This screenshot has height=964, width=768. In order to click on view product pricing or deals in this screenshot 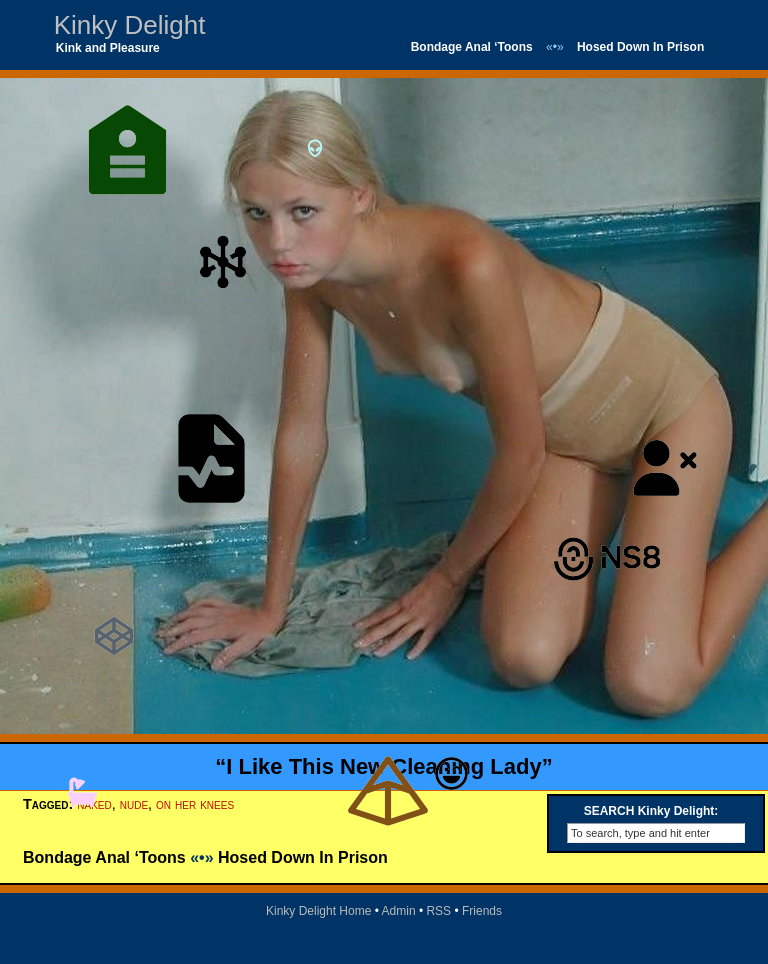, I will do `click(127, 151)`.